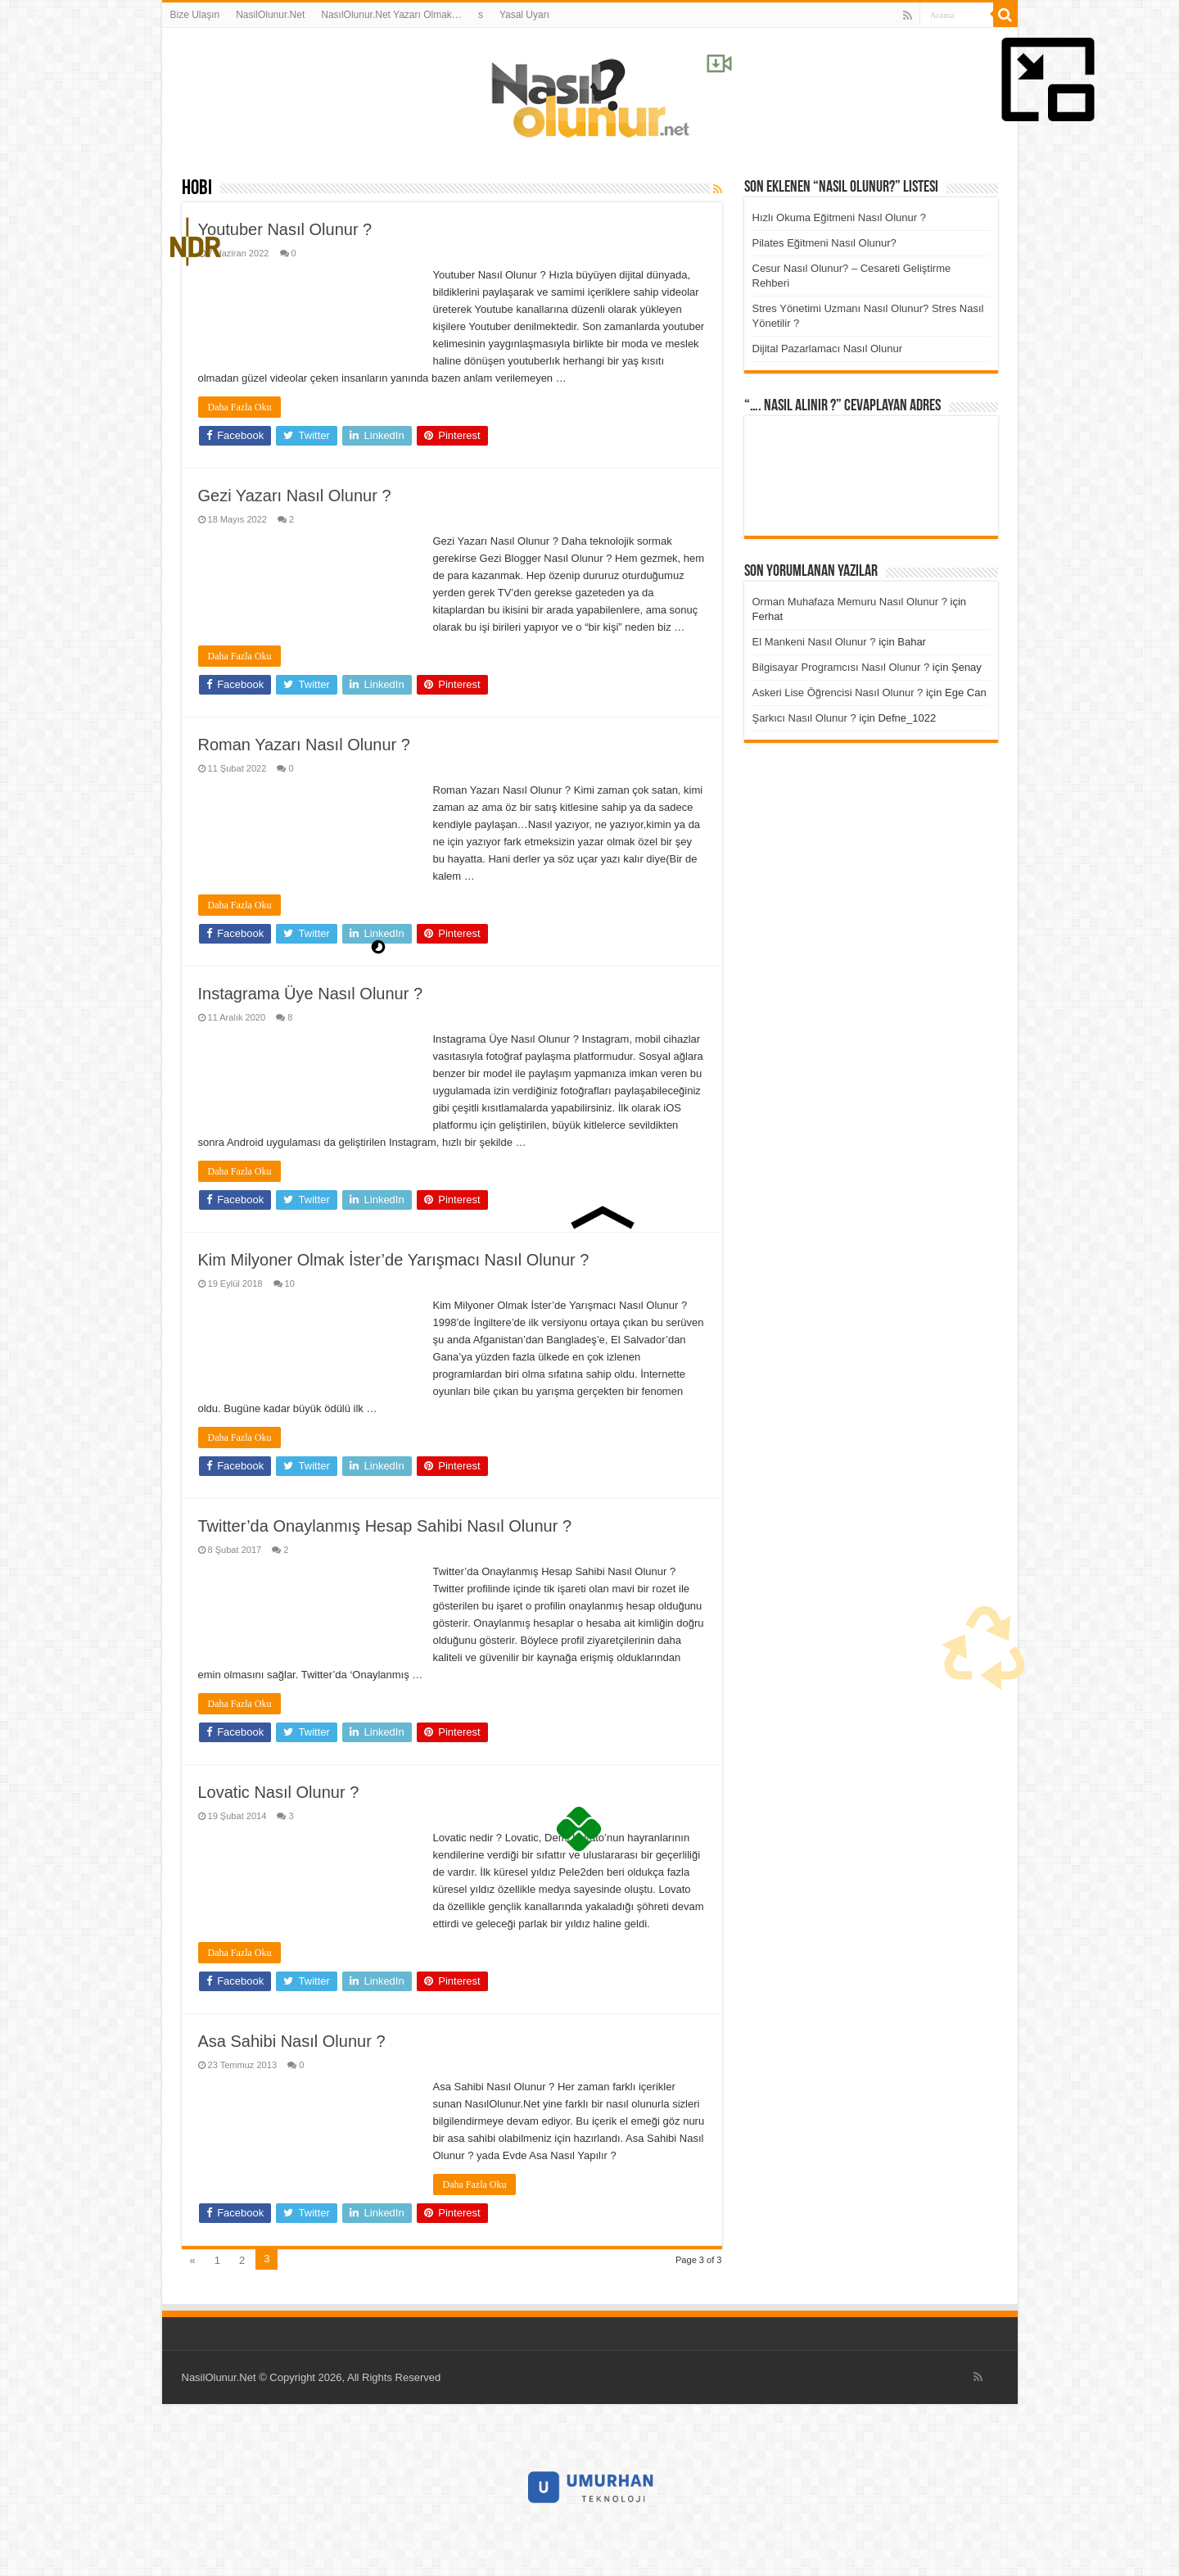 The height and width of the screenshot is (2576, 1179). Describe the element at coordinates (1048, 79) in the screenshot. I see `enable picture-in-picture mode` at that location.